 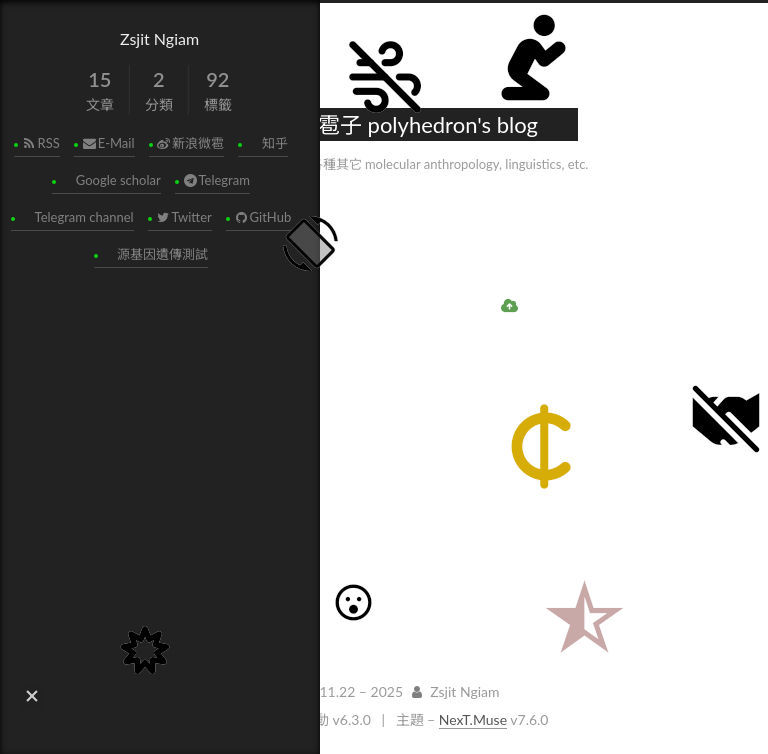 I want to click on surprised or shocked reaction emoji, so click(x=353, y=602).